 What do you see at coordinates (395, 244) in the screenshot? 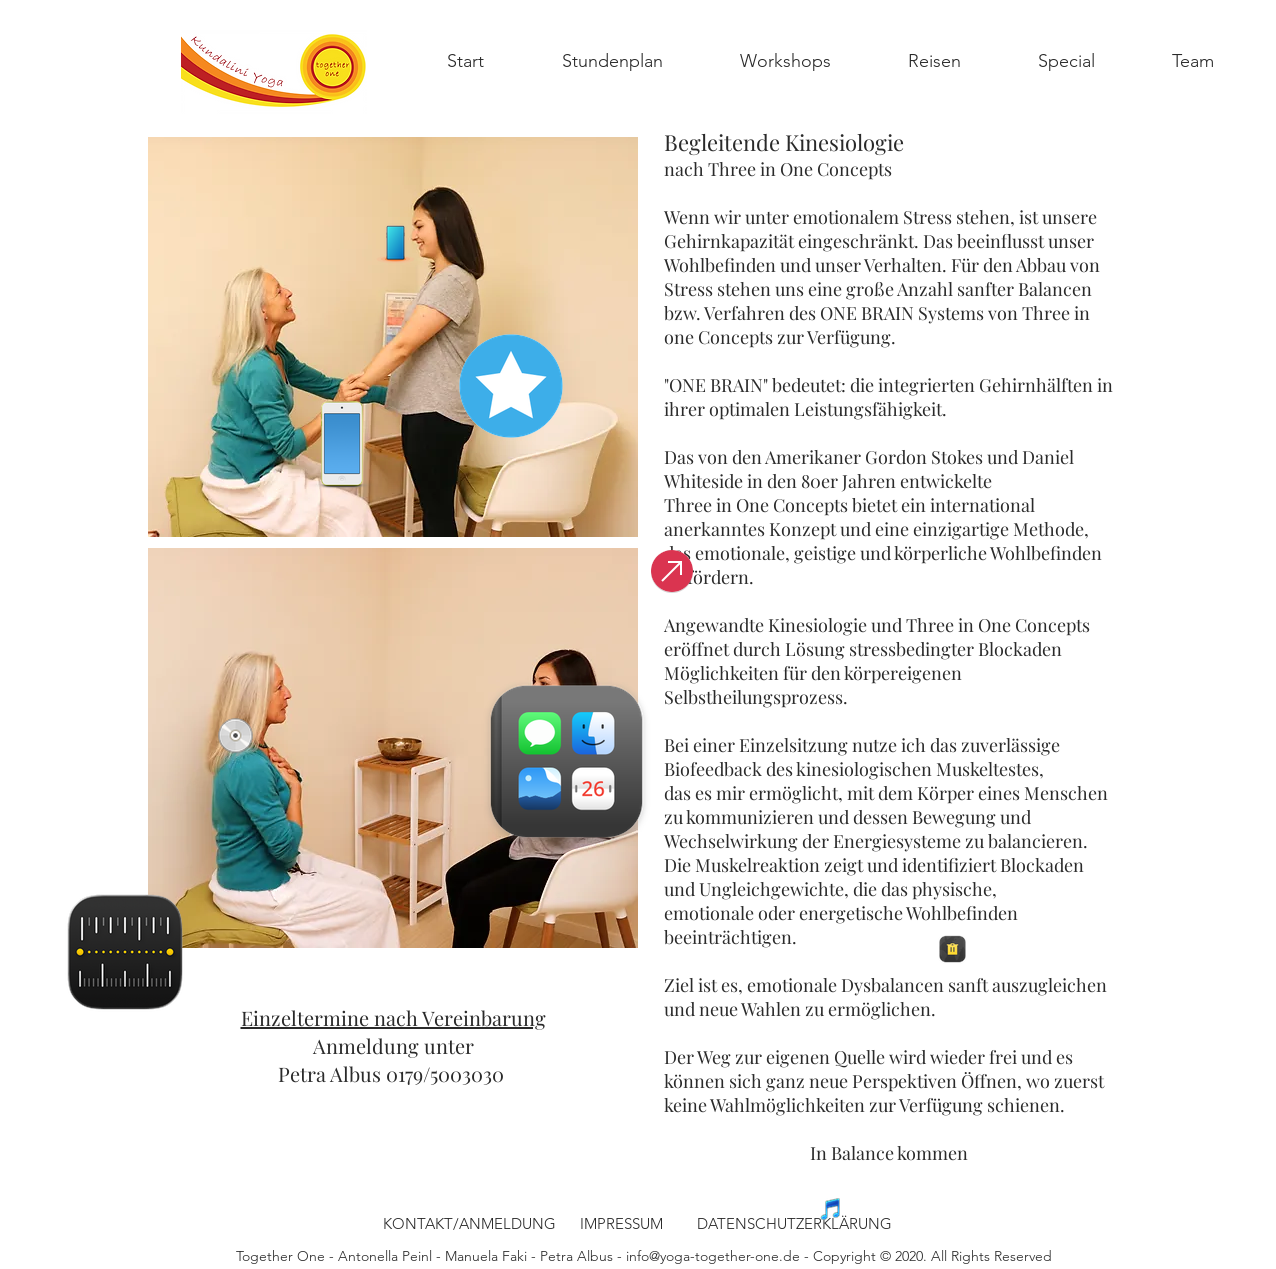
I see `enable mobile hotspot sharing` at bounding box center [395, 244].